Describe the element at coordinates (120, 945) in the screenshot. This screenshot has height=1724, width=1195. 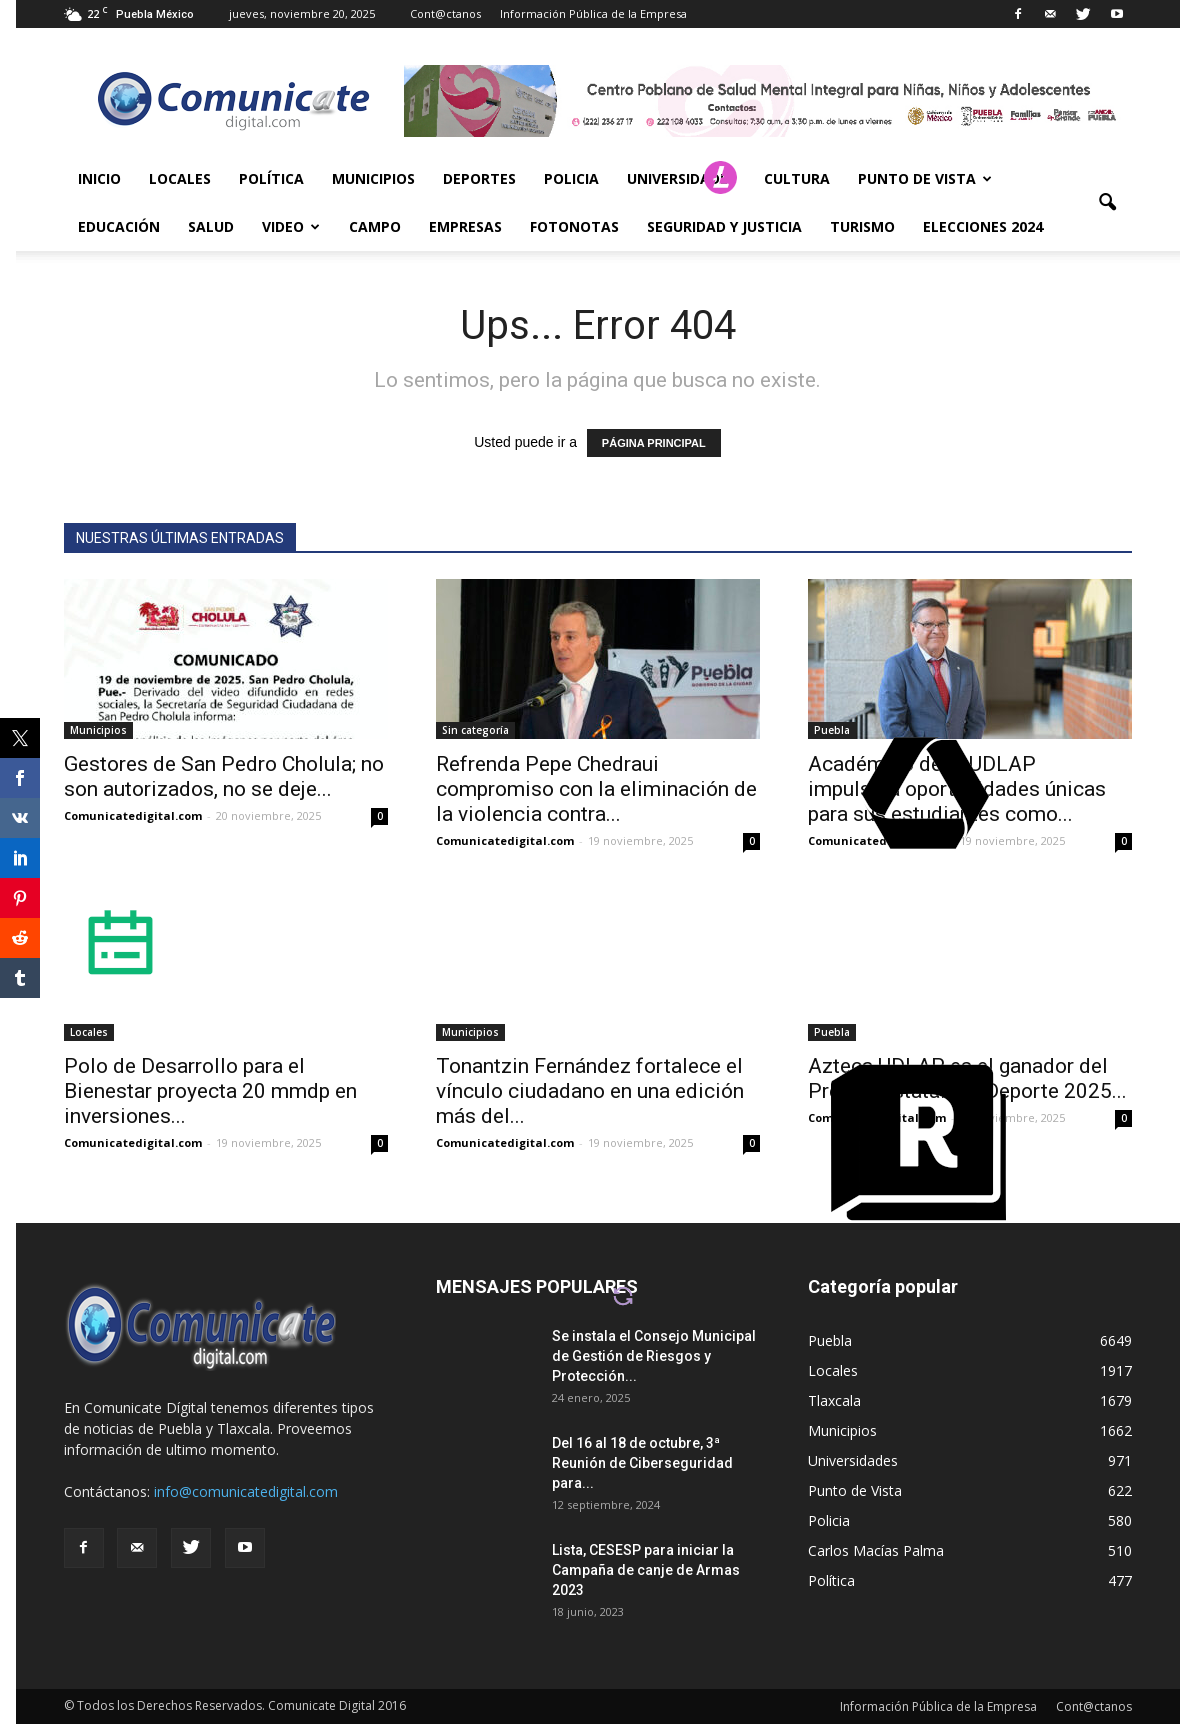
I see `view calendar tasks and to-dos` at that location.